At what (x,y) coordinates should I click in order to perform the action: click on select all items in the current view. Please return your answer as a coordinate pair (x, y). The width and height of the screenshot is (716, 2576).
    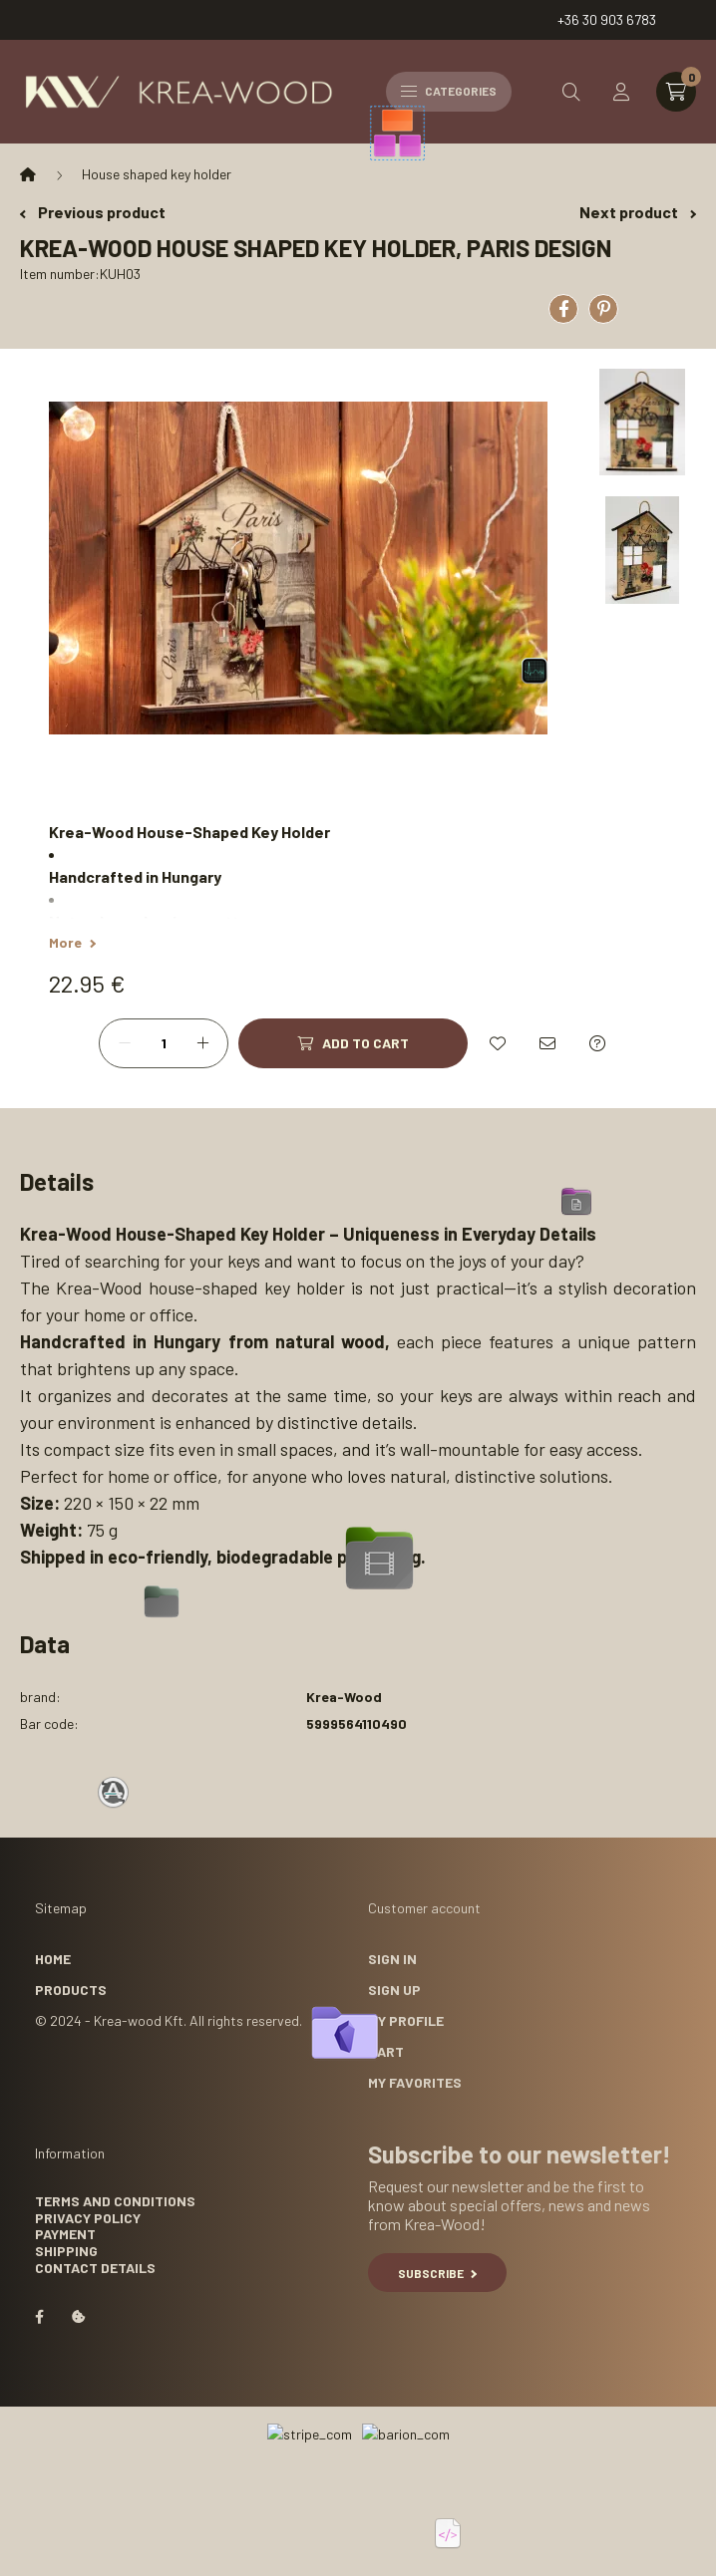
    Looking at the image, I should click on (397, 133).